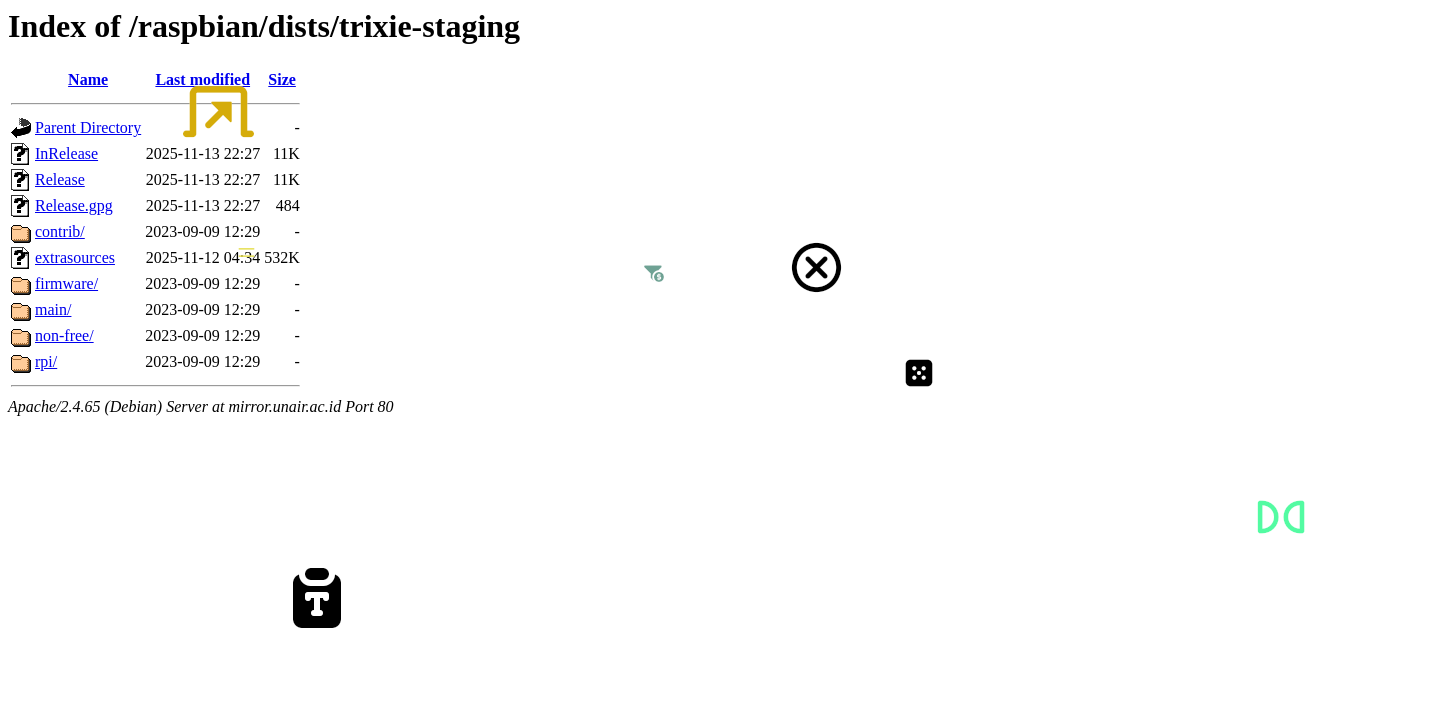  Describe the element at coordinates (218, 110) in the screenshot. I see `open link in a new tab or window` at that location.